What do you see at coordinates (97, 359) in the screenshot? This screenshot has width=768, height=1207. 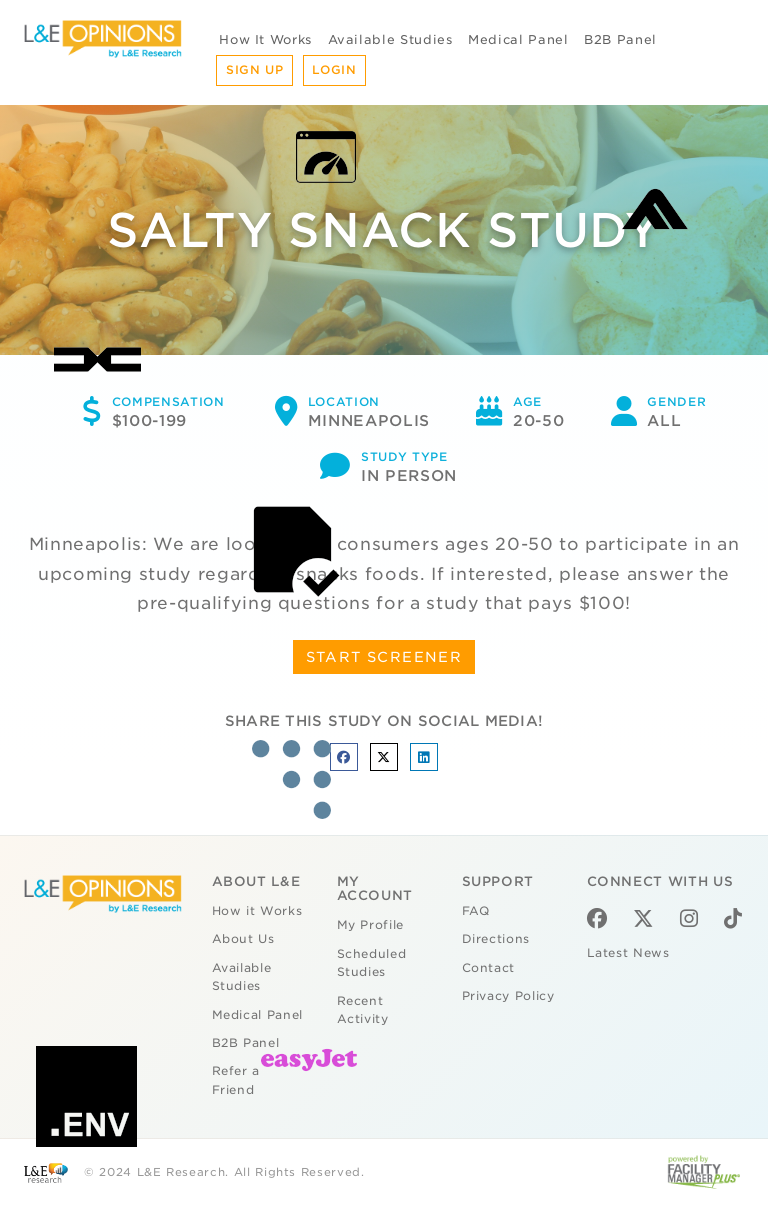 I see `dacia brand logo` at bounding box center [97, 359].